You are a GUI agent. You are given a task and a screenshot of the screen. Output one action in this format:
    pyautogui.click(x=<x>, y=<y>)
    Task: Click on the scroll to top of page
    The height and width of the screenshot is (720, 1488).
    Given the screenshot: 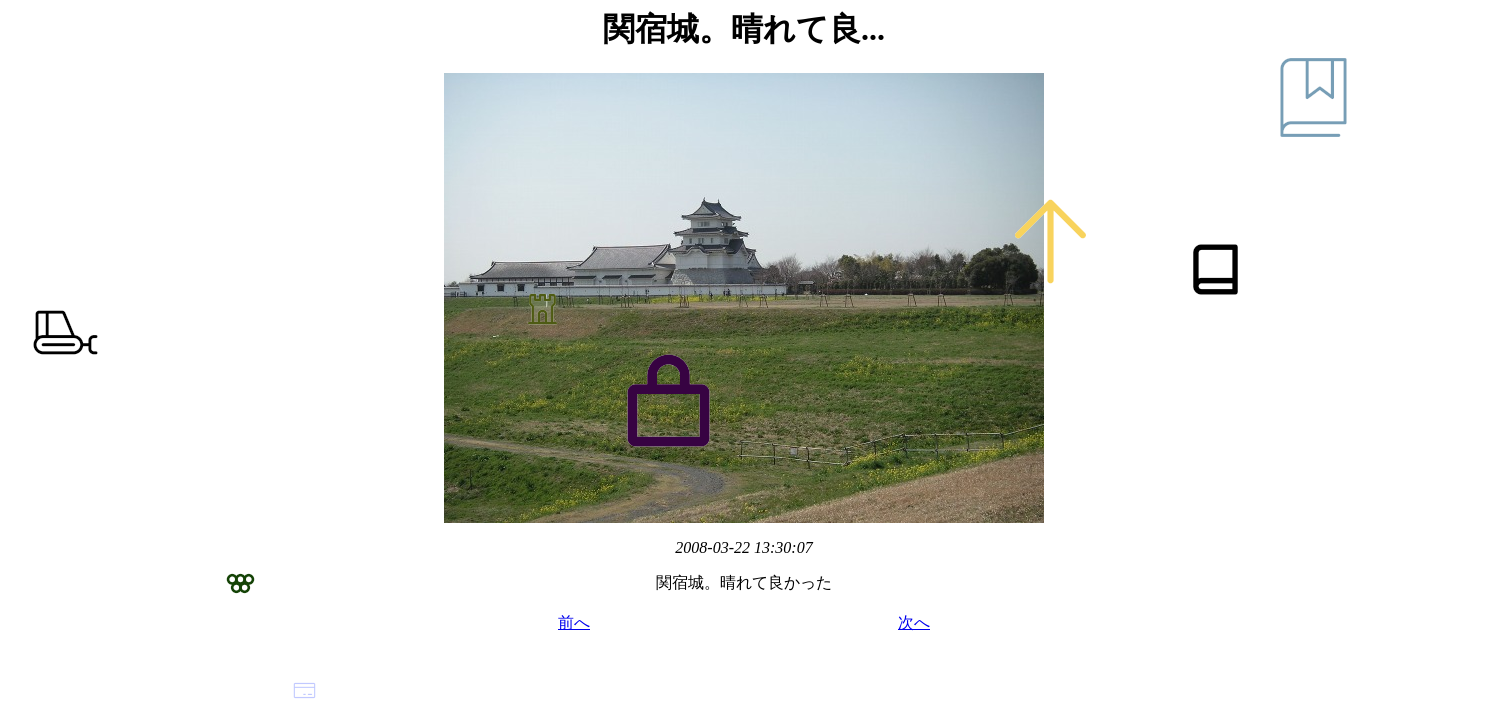 What is the action you would take?
    pyautogui.click(x=1050, y=241)
    